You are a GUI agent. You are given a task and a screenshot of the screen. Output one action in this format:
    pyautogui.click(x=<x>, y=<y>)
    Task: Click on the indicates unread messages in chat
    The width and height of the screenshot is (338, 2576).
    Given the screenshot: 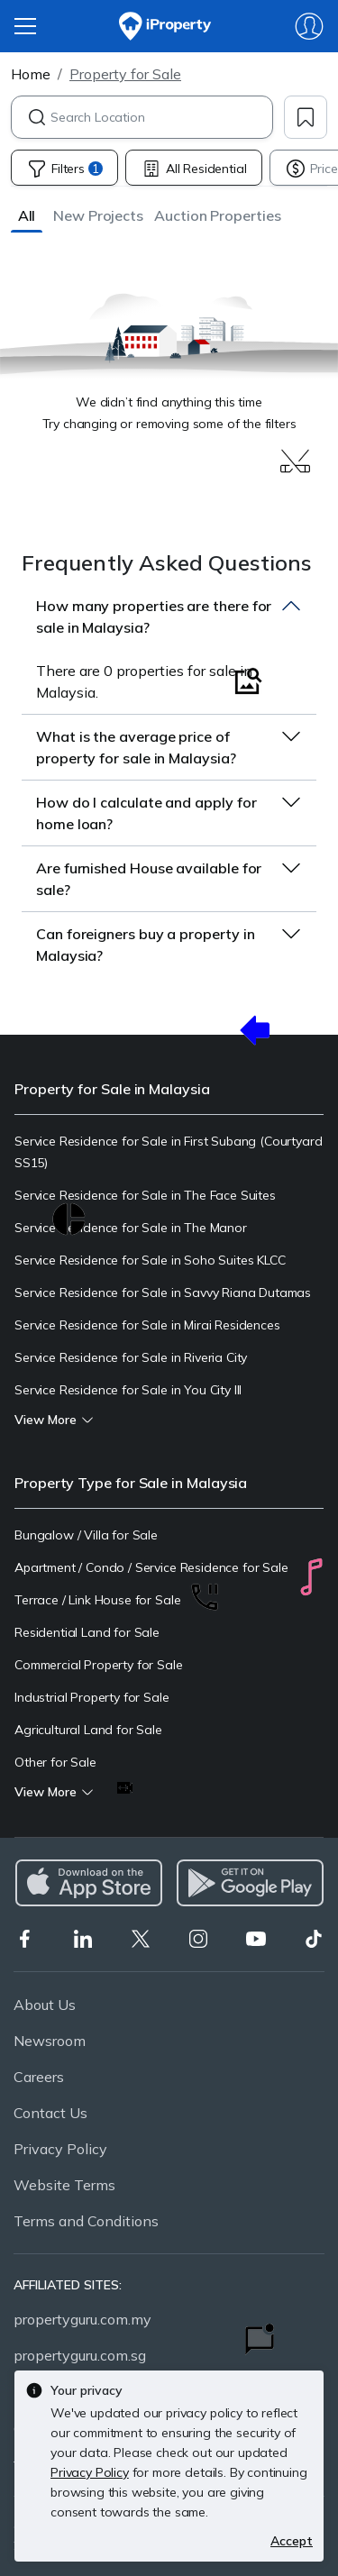 What is the action you would take?
    pyautogui.click(x=260, y=2341)
    